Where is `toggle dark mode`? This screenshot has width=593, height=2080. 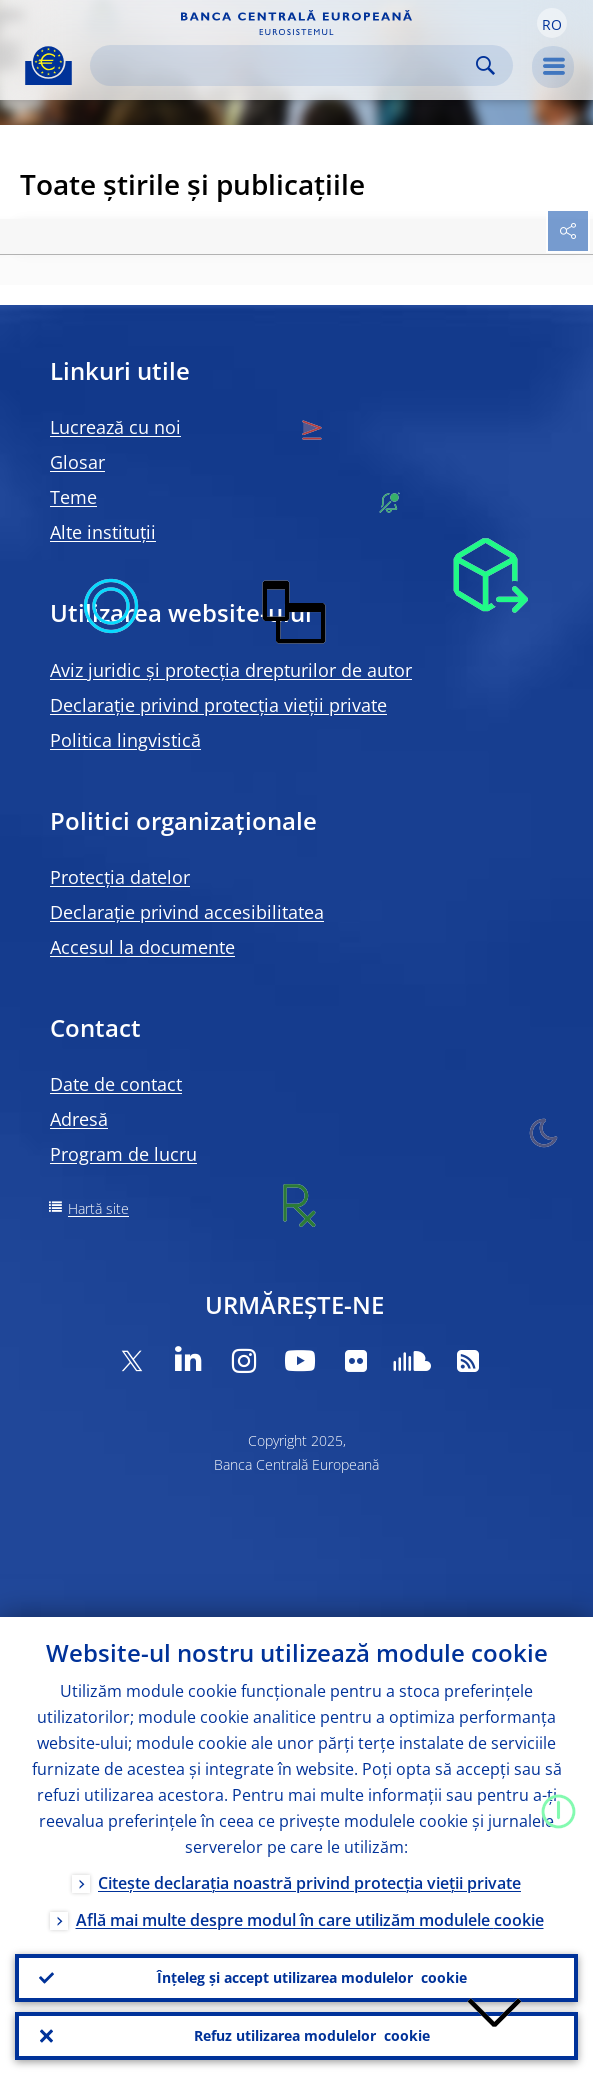 toggle dark mode is located at coordinates (544, 1133).